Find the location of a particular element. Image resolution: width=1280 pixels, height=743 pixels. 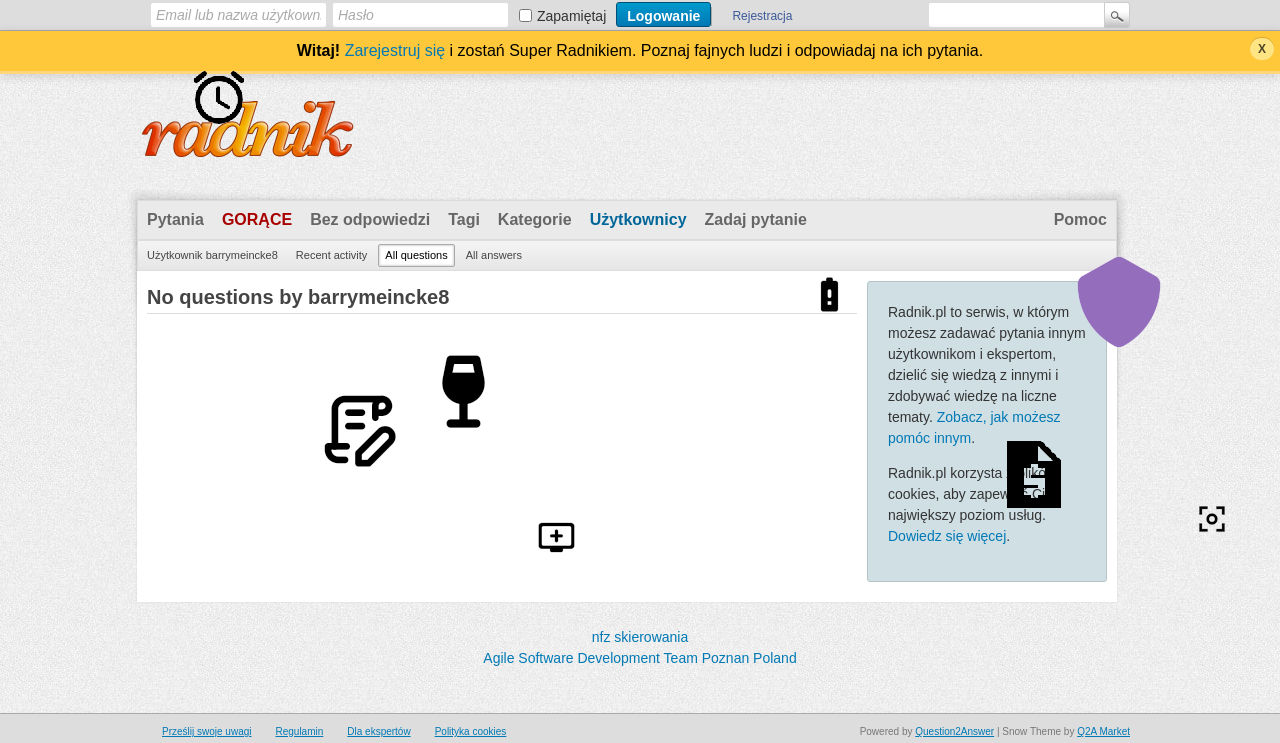

add video to watch queue is located at coordinates (556, 537).